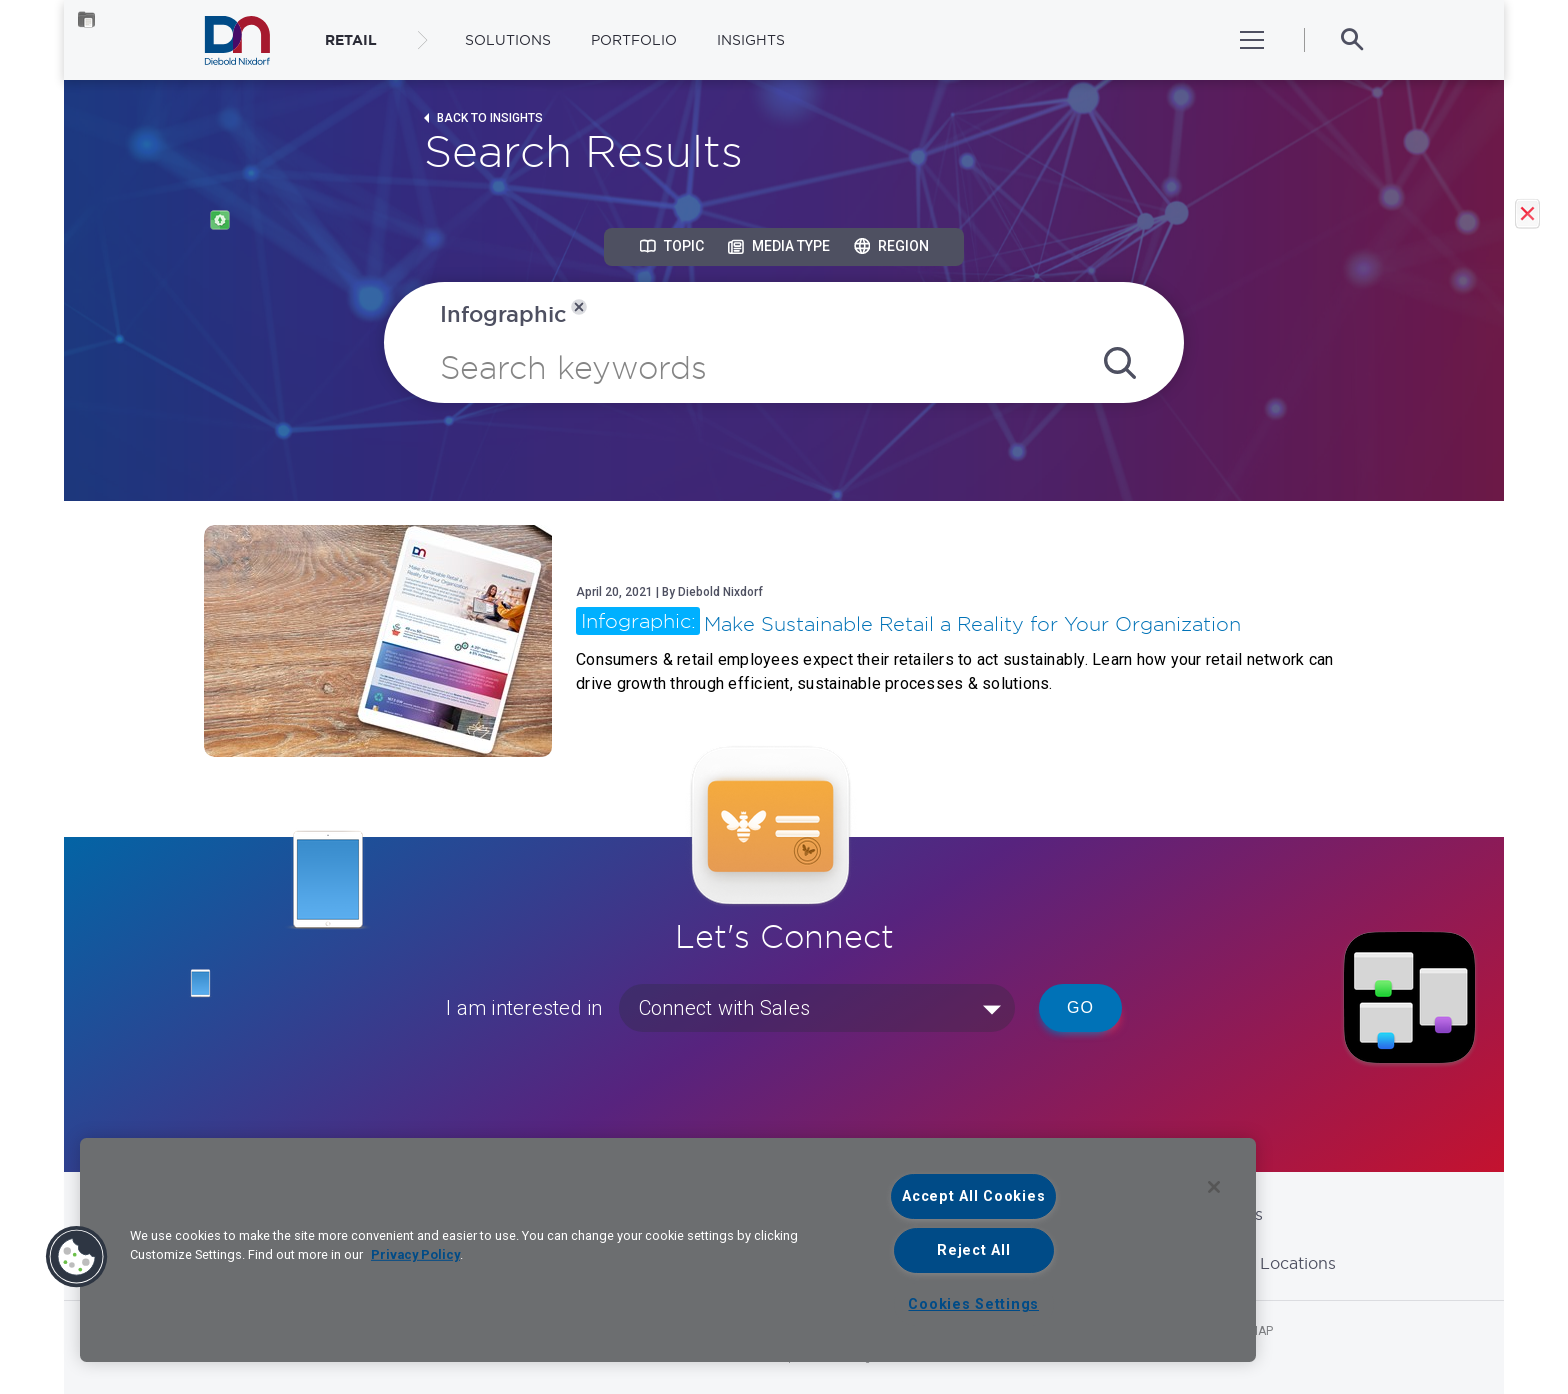 Image resolution: width=1568 pixels, height=1394 pixels. What do you see at coordinates (220, 220) in the screenshot?
I see `check for operating system updates` at bounding box center [220, 220].